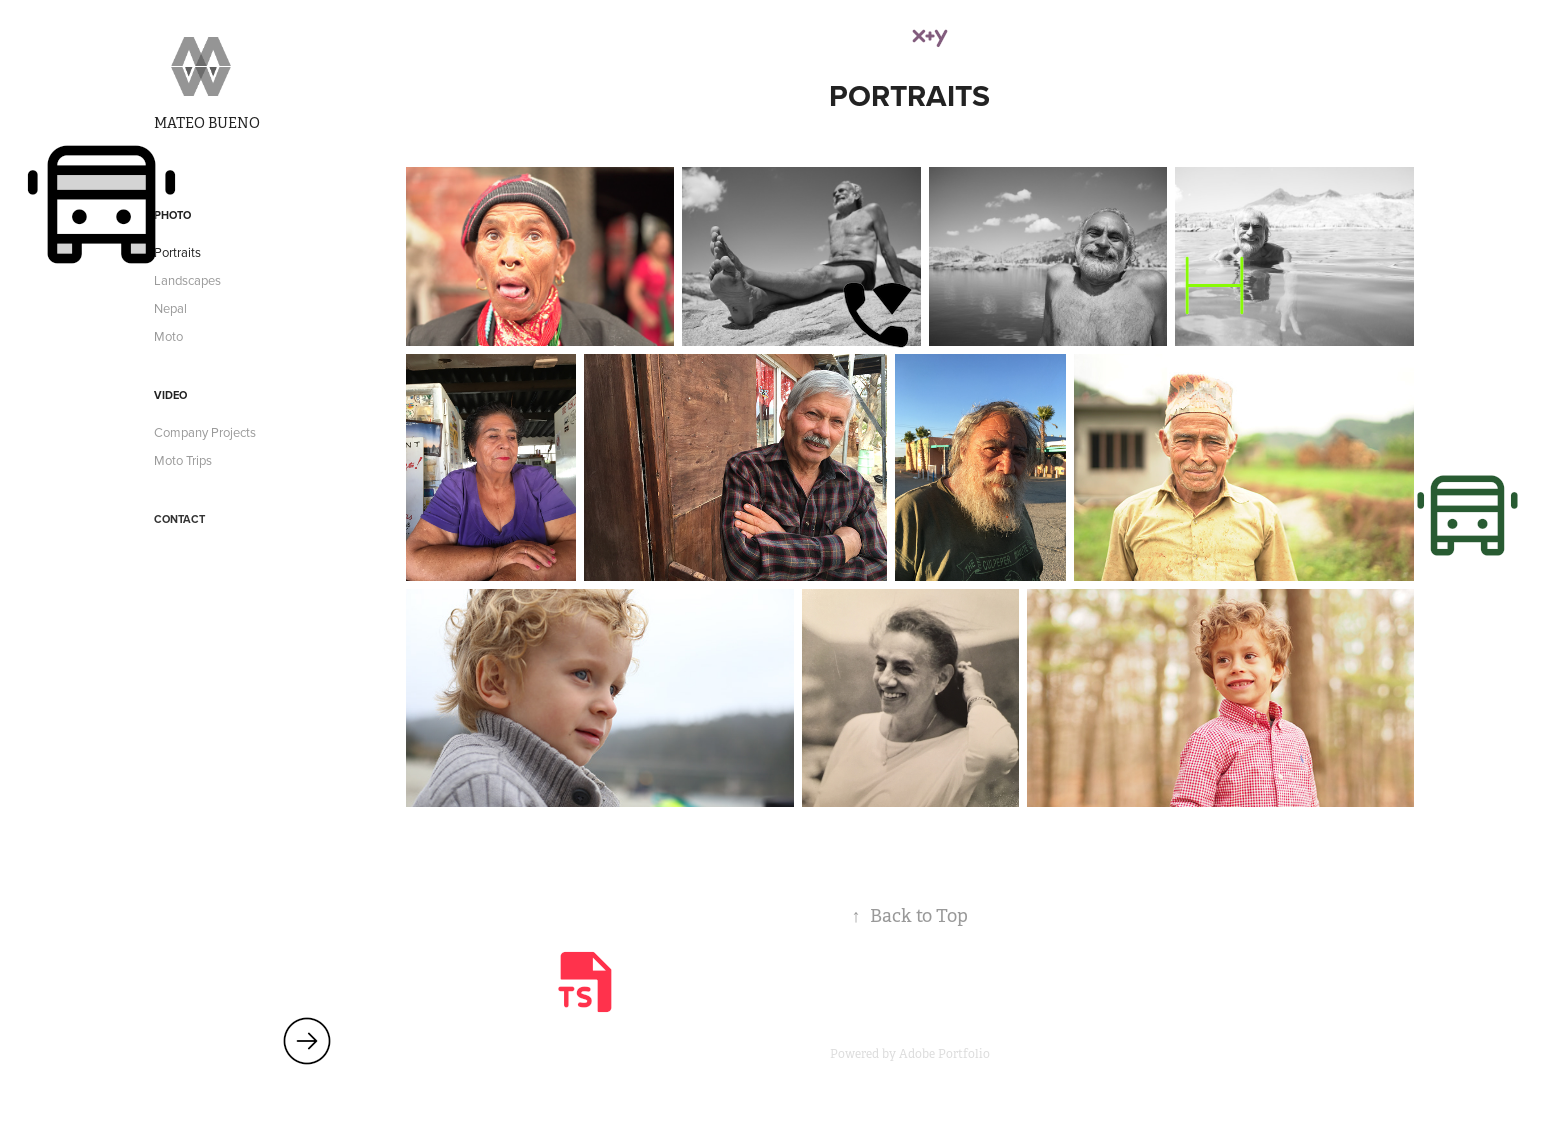 The image size is (1568, 1122). I want to click on access math or calculator functions, so click(930, 36).